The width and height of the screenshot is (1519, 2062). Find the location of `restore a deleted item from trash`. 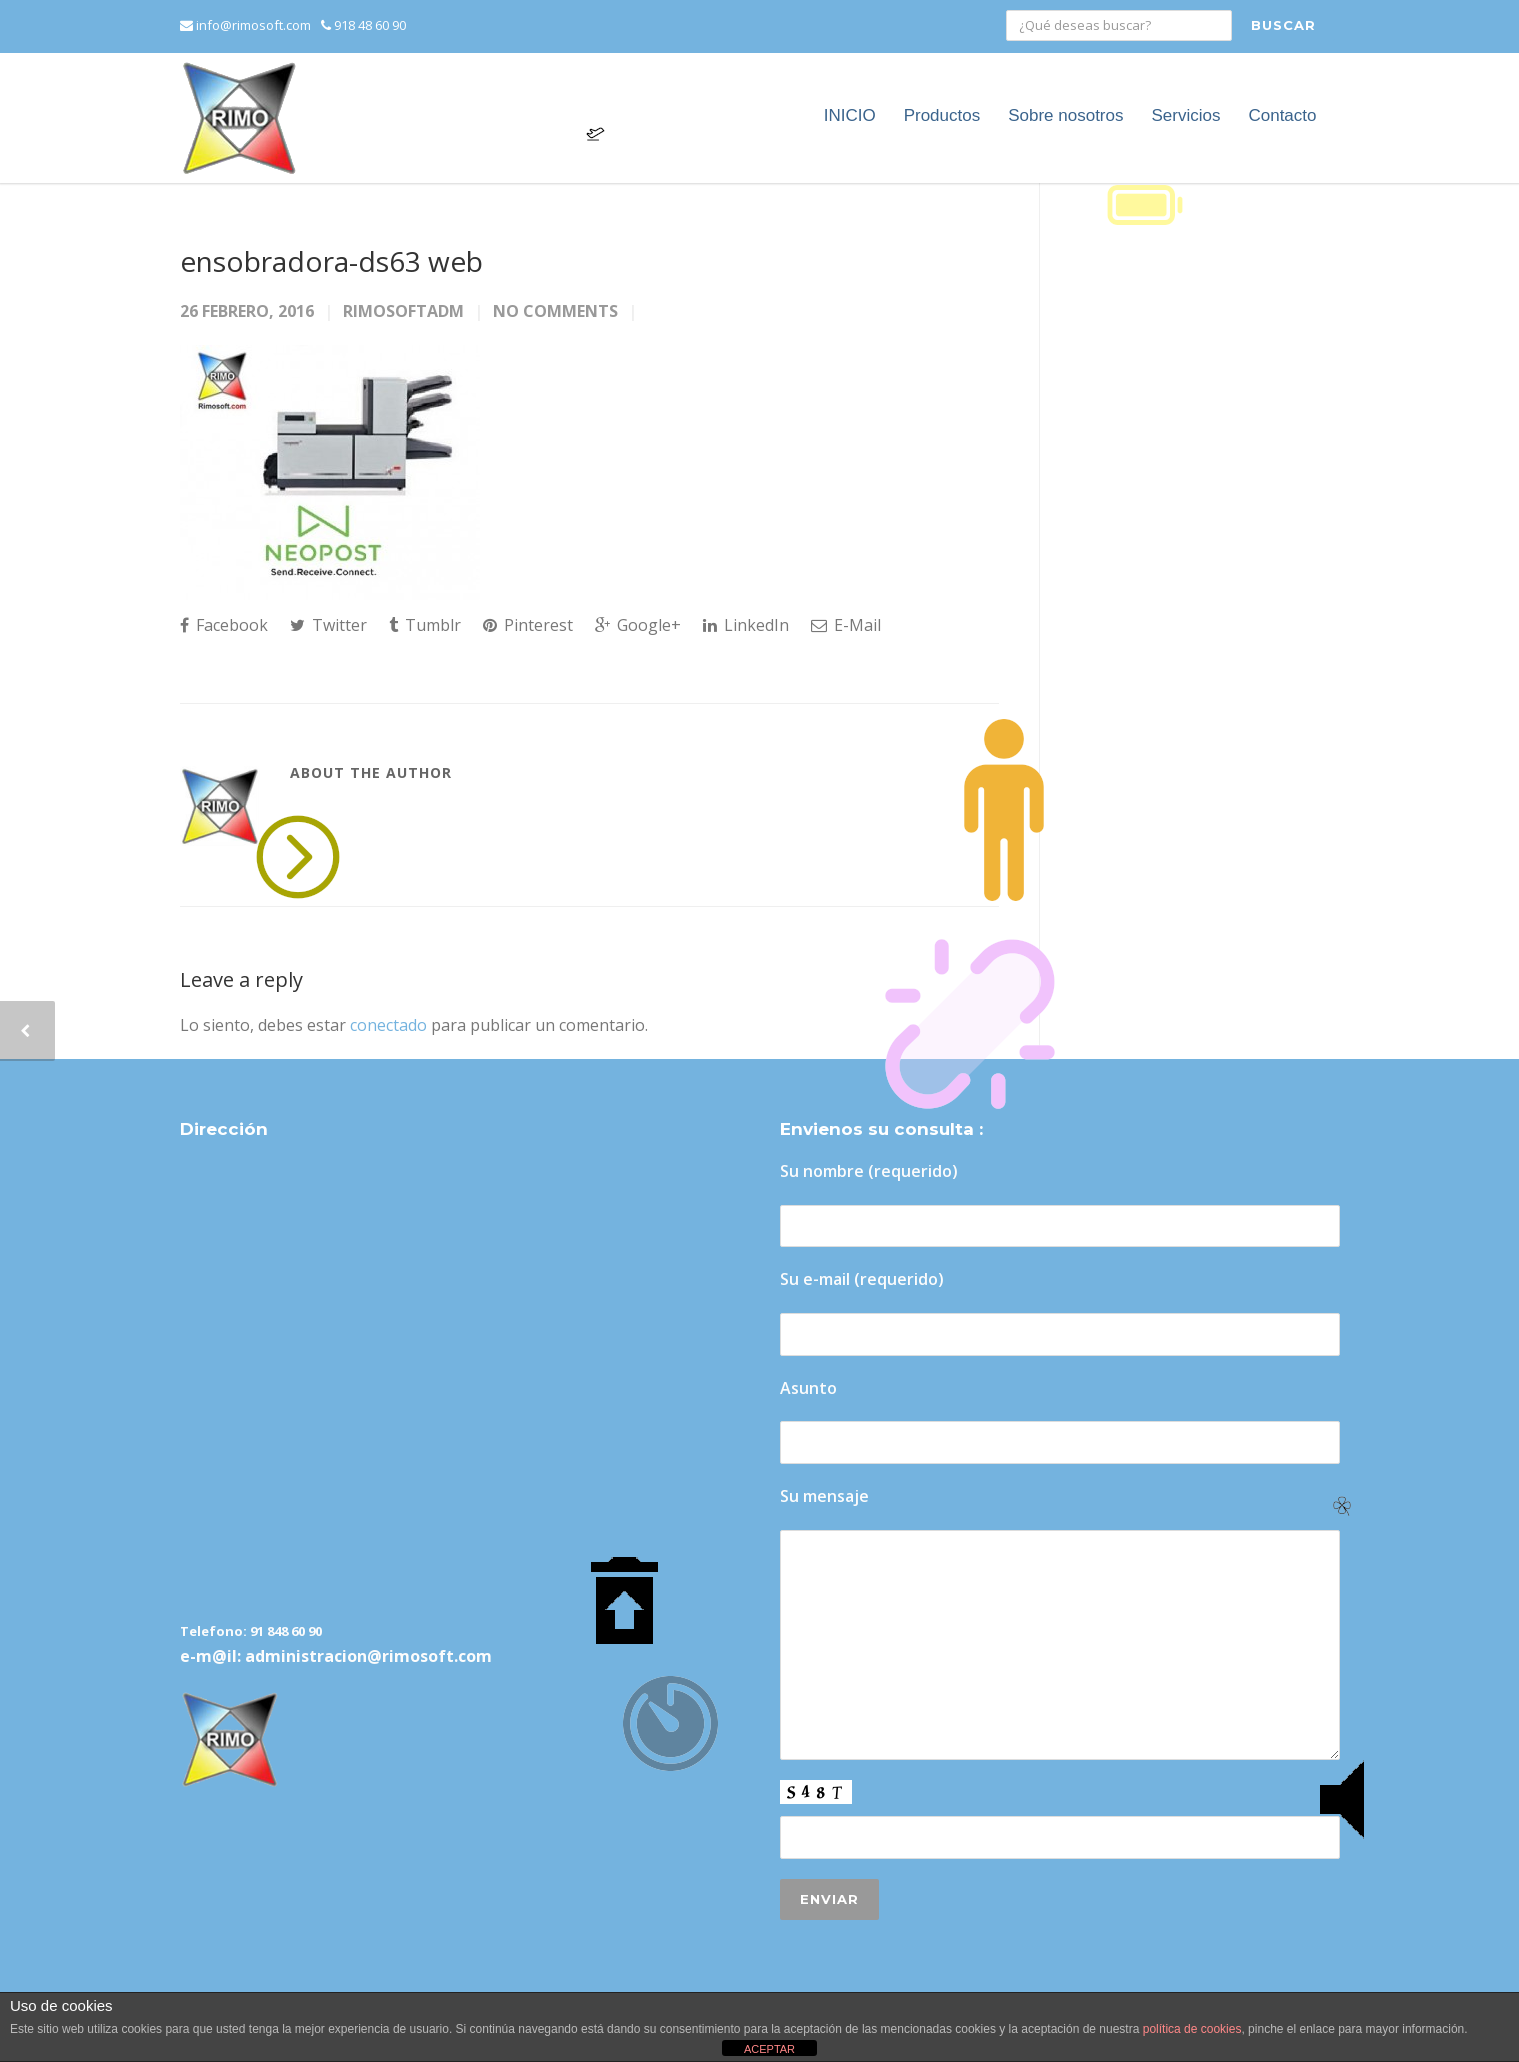

restore a deleted item from trash is located at coordinates (624, 1600).